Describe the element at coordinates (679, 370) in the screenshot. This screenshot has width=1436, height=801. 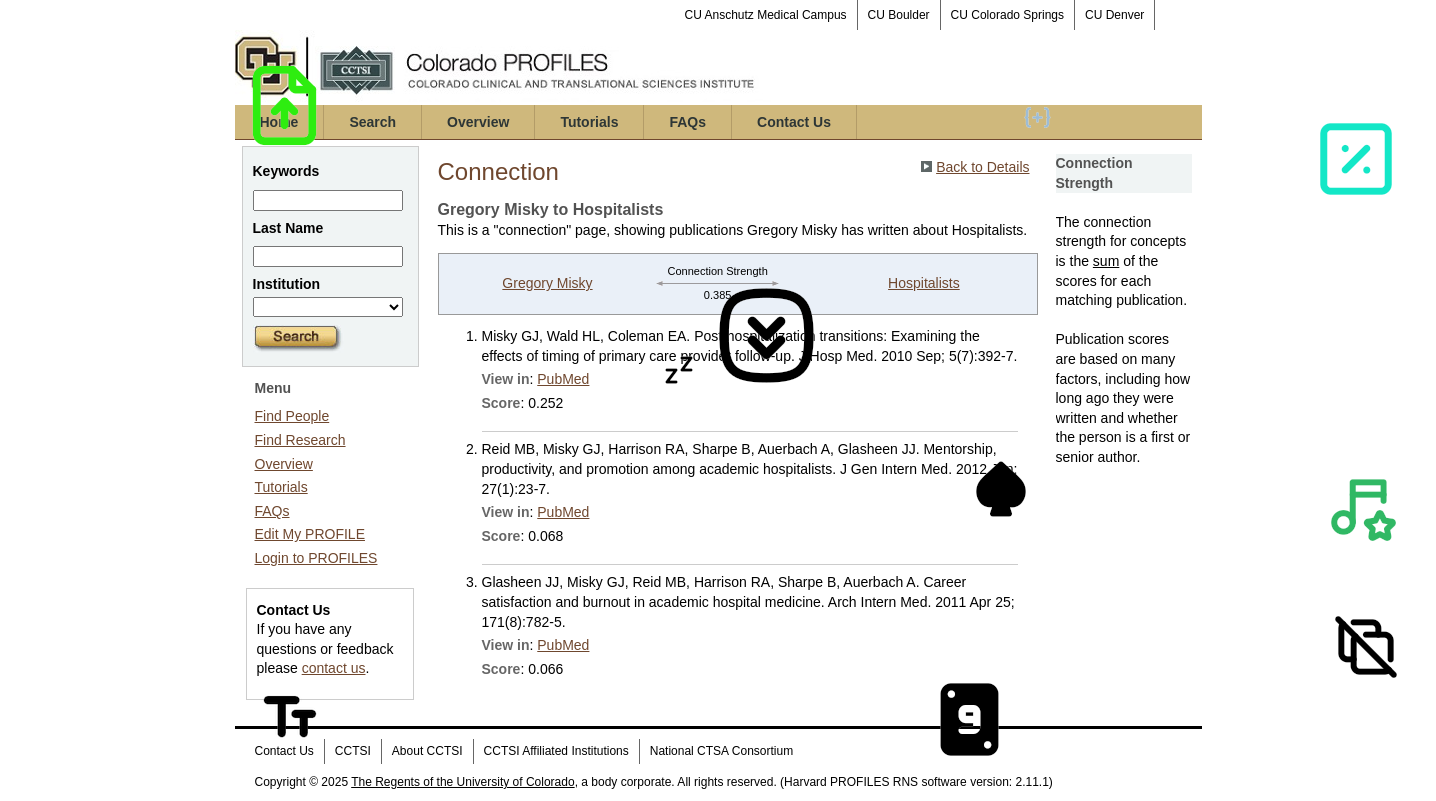
I see `indicates sleep mode or inactive state` at that location.